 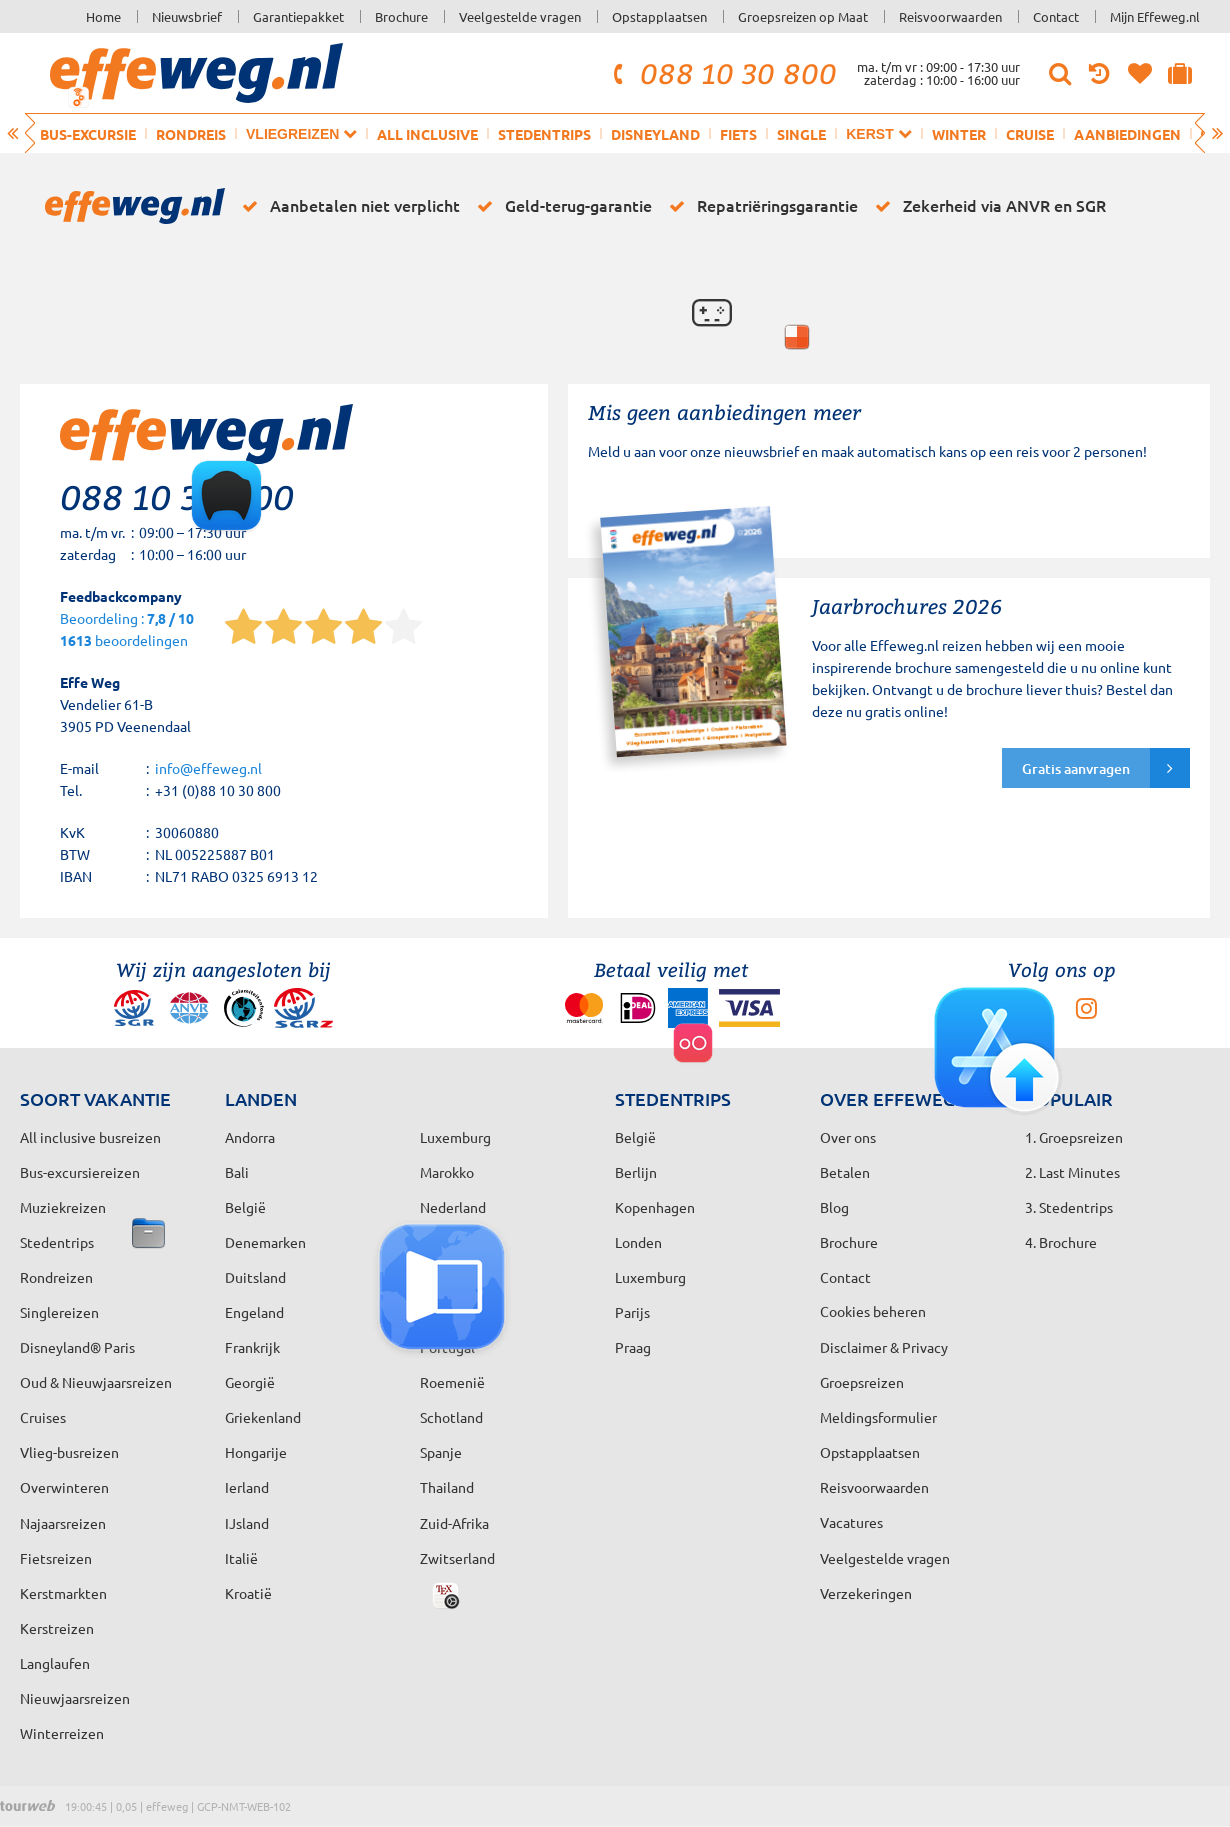 I want to click on configure network proxy settings, so click(x=442, y=1289).